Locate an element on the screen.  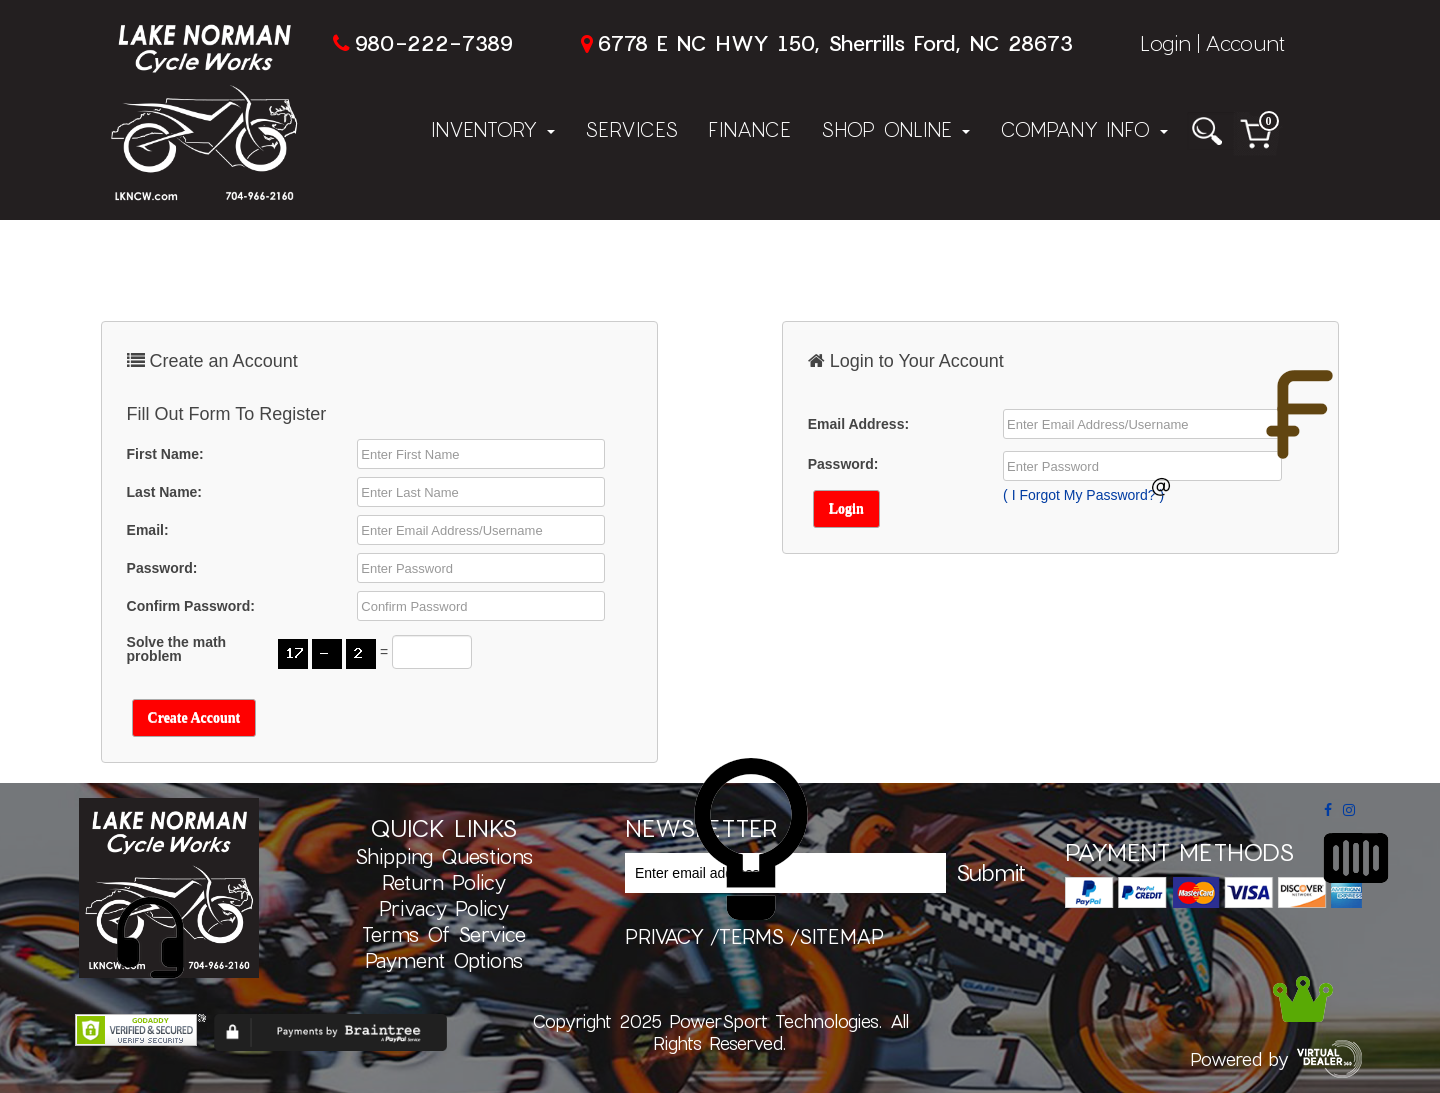
contact customer support is located at coordinates (150, 937).